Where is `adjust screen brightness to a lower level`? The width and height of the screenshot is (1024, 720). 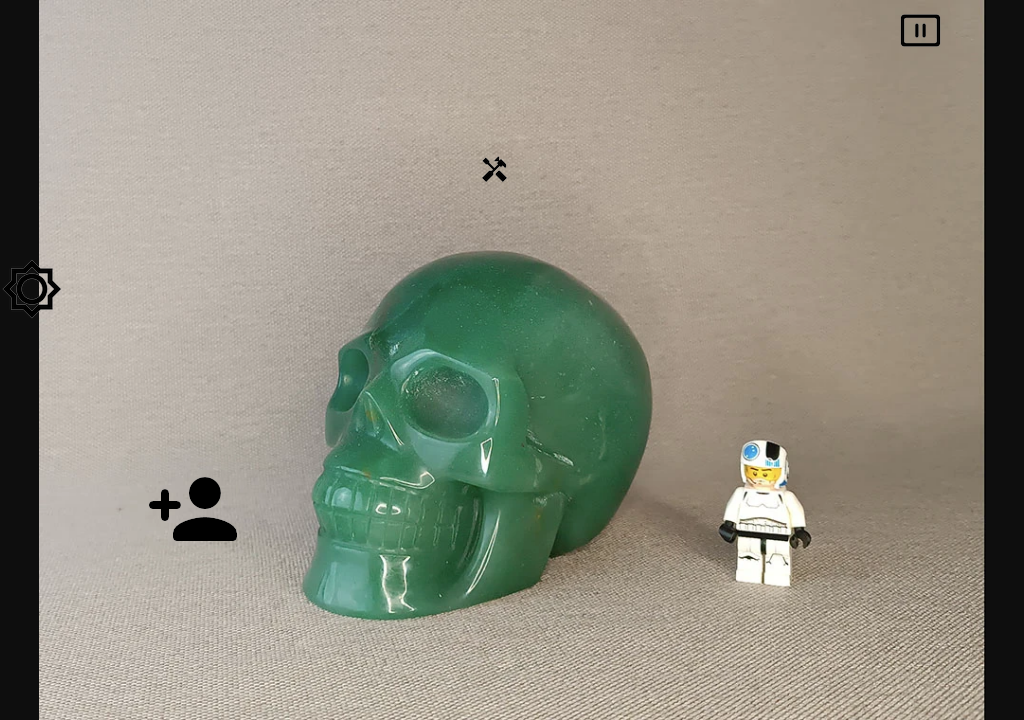
adjust screen brightness to a lower level is located at coordinates (32, 289).